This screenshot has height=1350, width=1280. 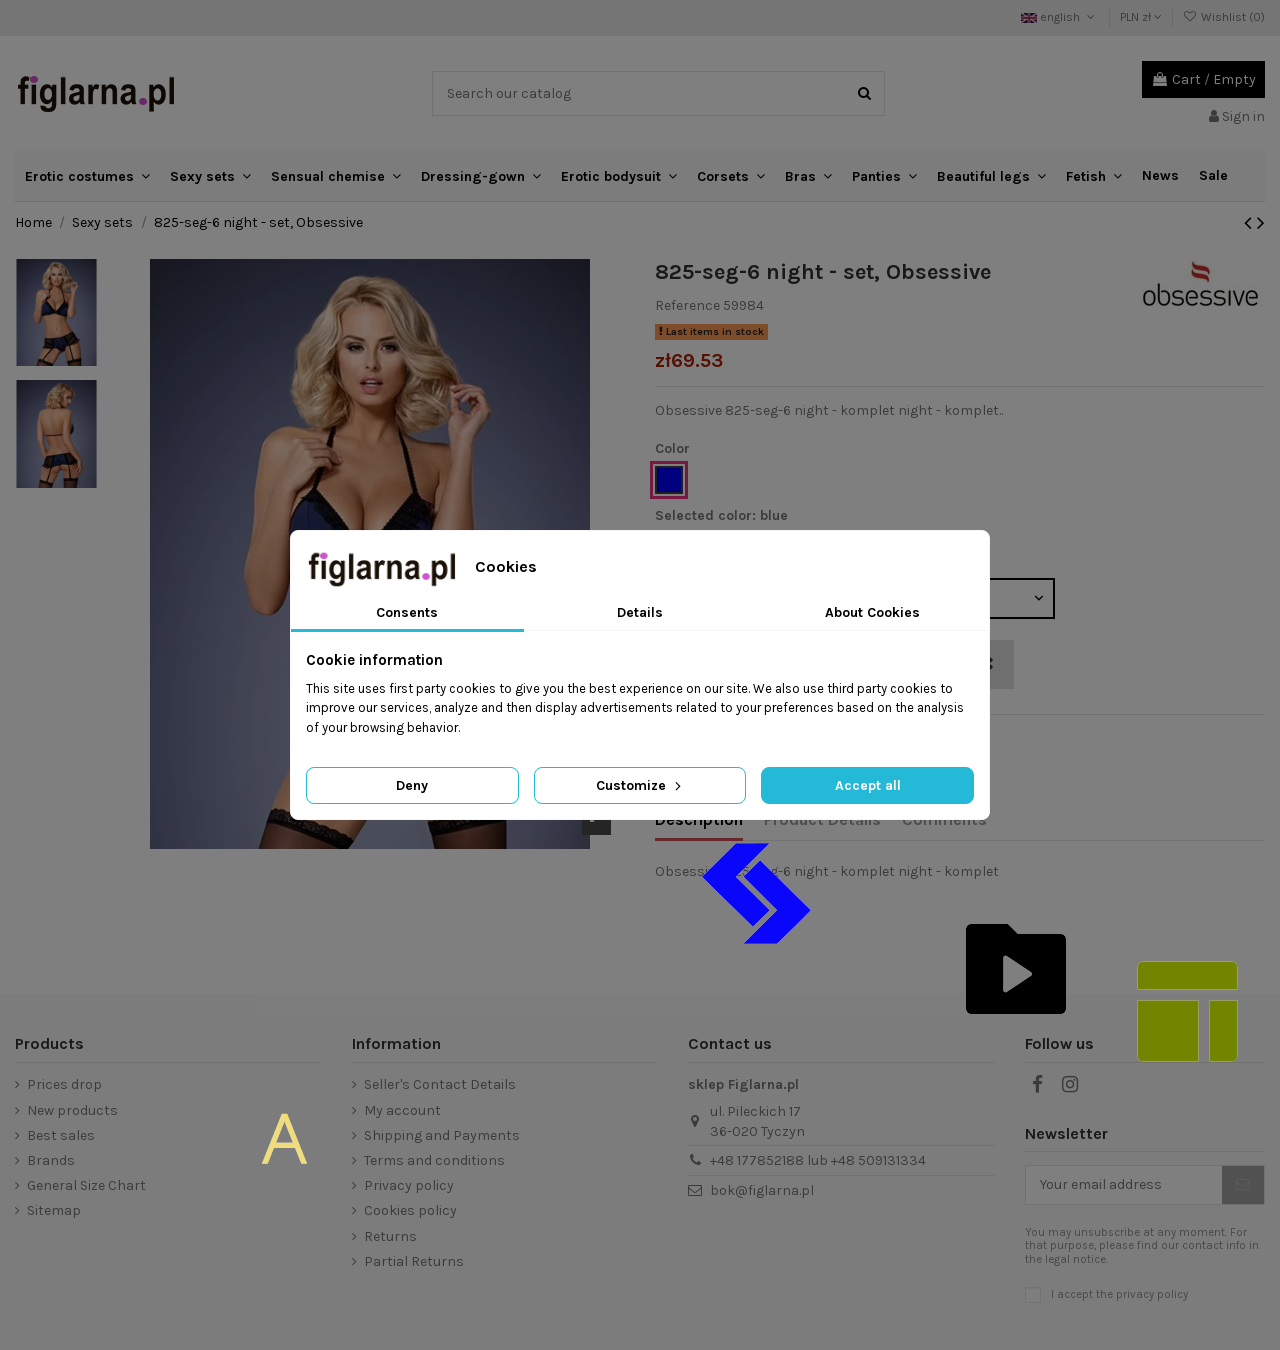 What do you see at coordinates (284, 1137) in the screenshot?
I see `change the font family in a text editor` at bounding box center [284, 1137].